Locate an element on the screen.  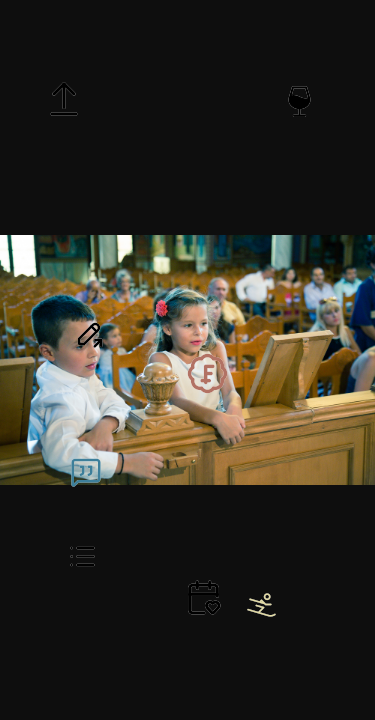
view favorite or liked events is located at coordinates (203, 597).